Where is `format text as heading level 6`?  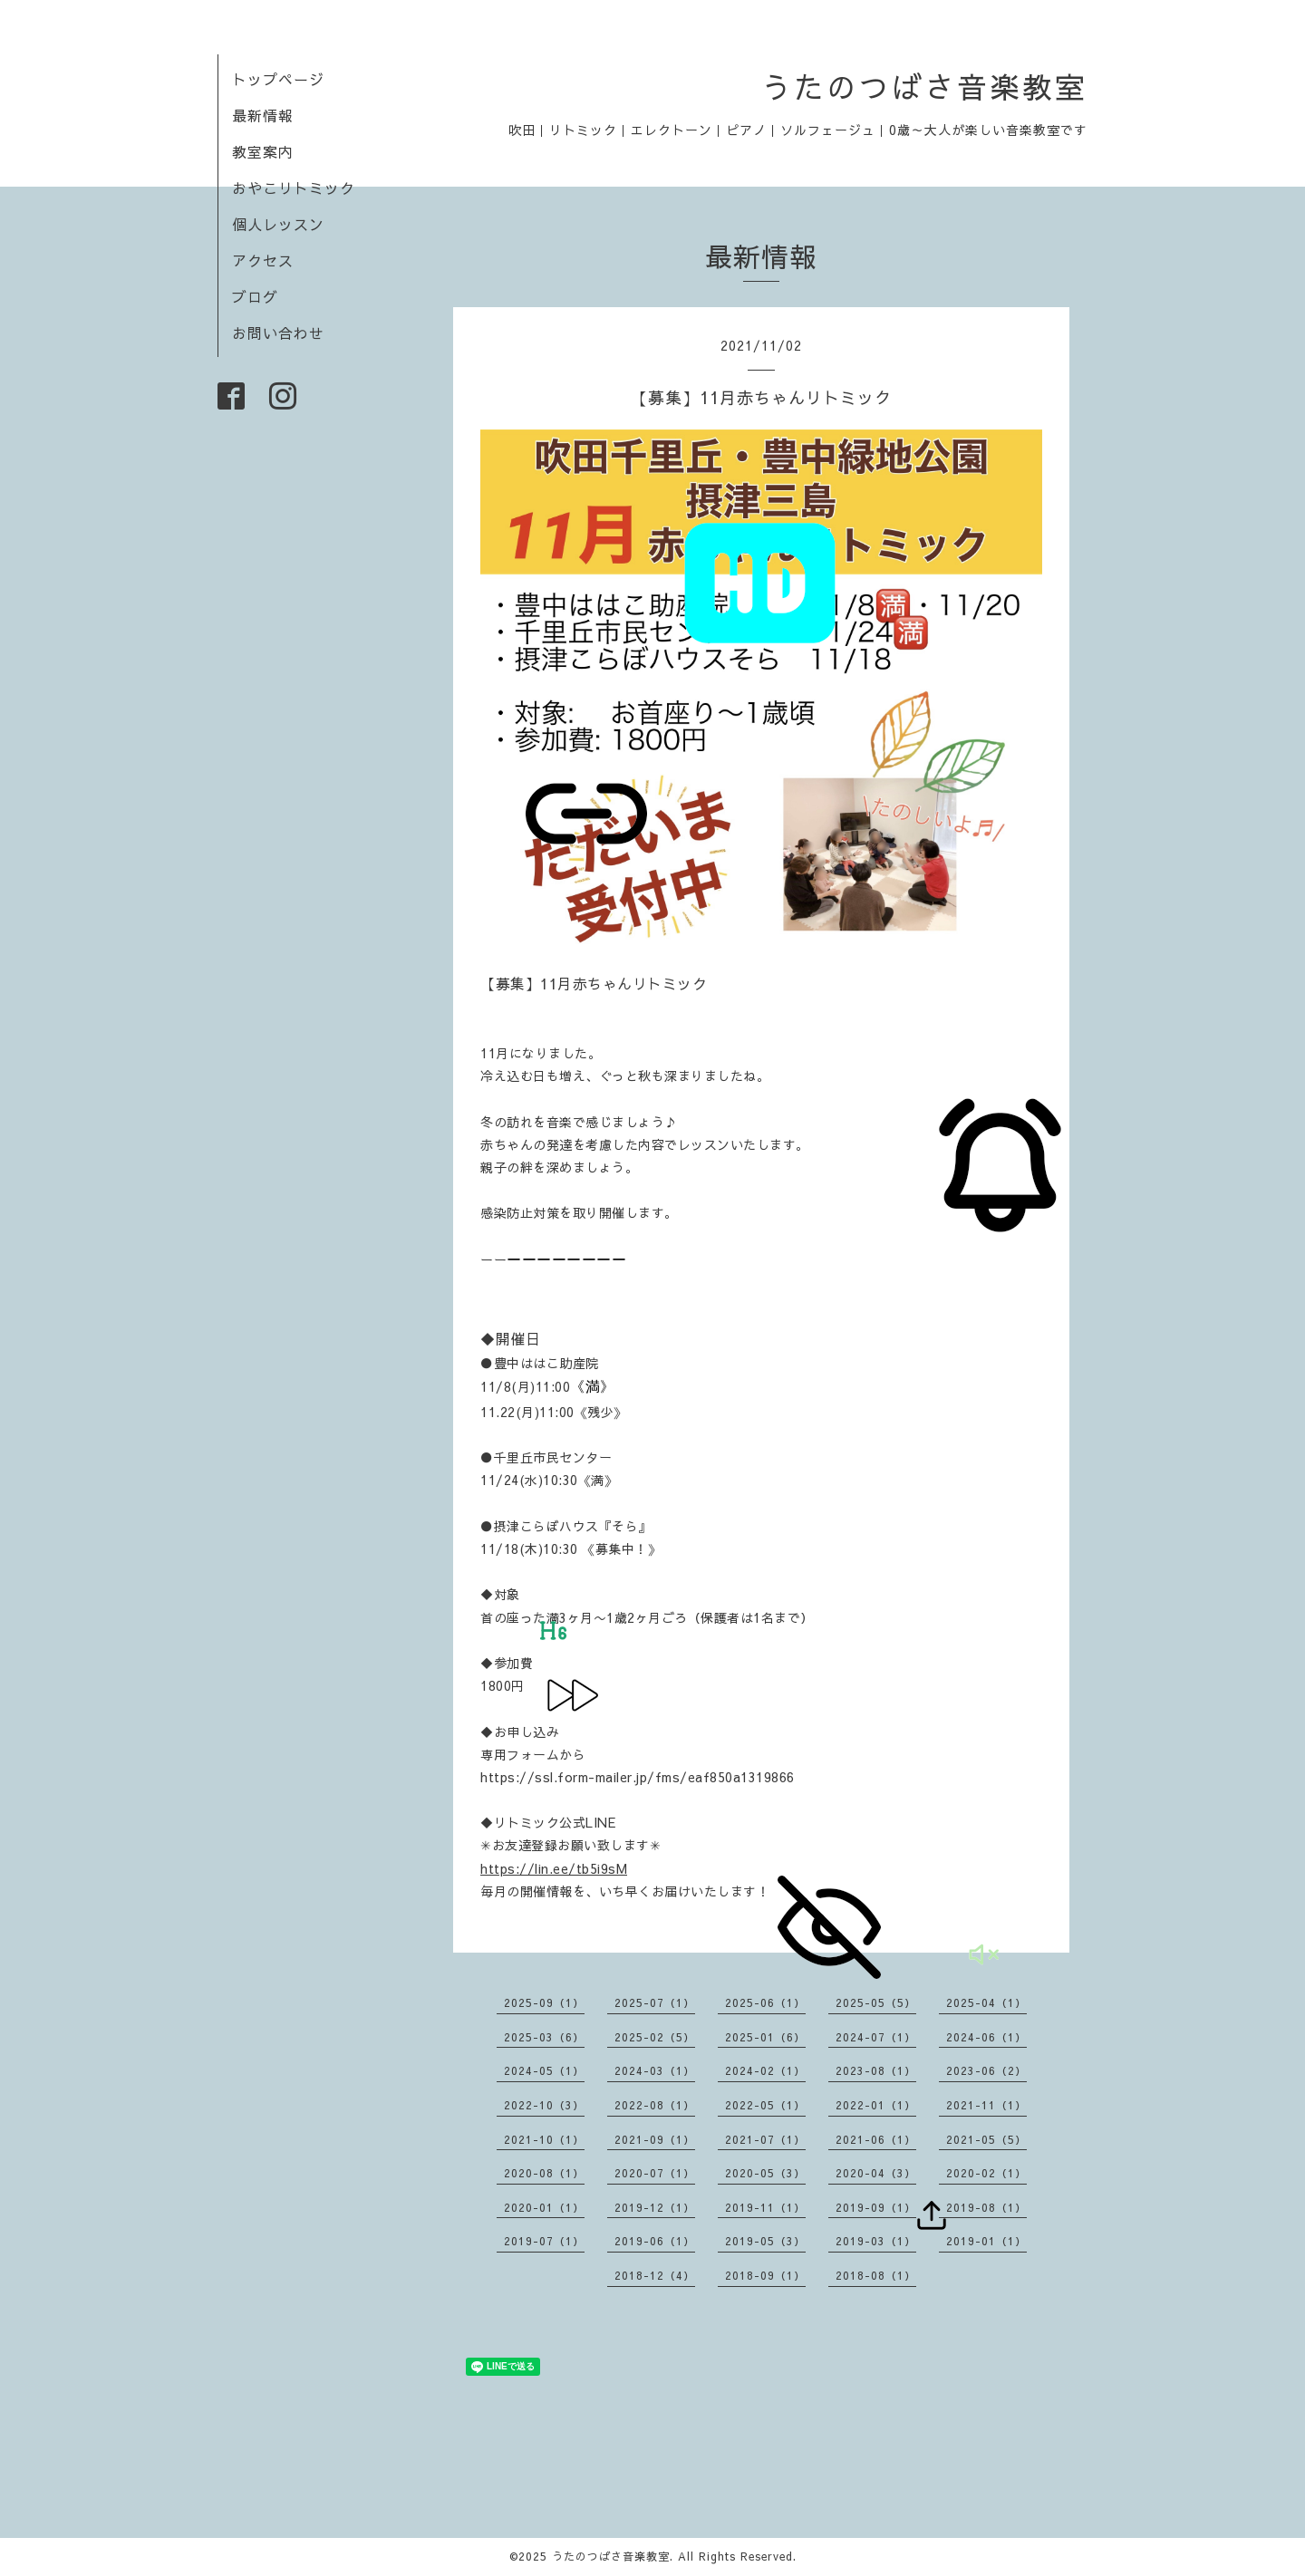
format text as heading level 6 is located at coordinates (553, 1630).